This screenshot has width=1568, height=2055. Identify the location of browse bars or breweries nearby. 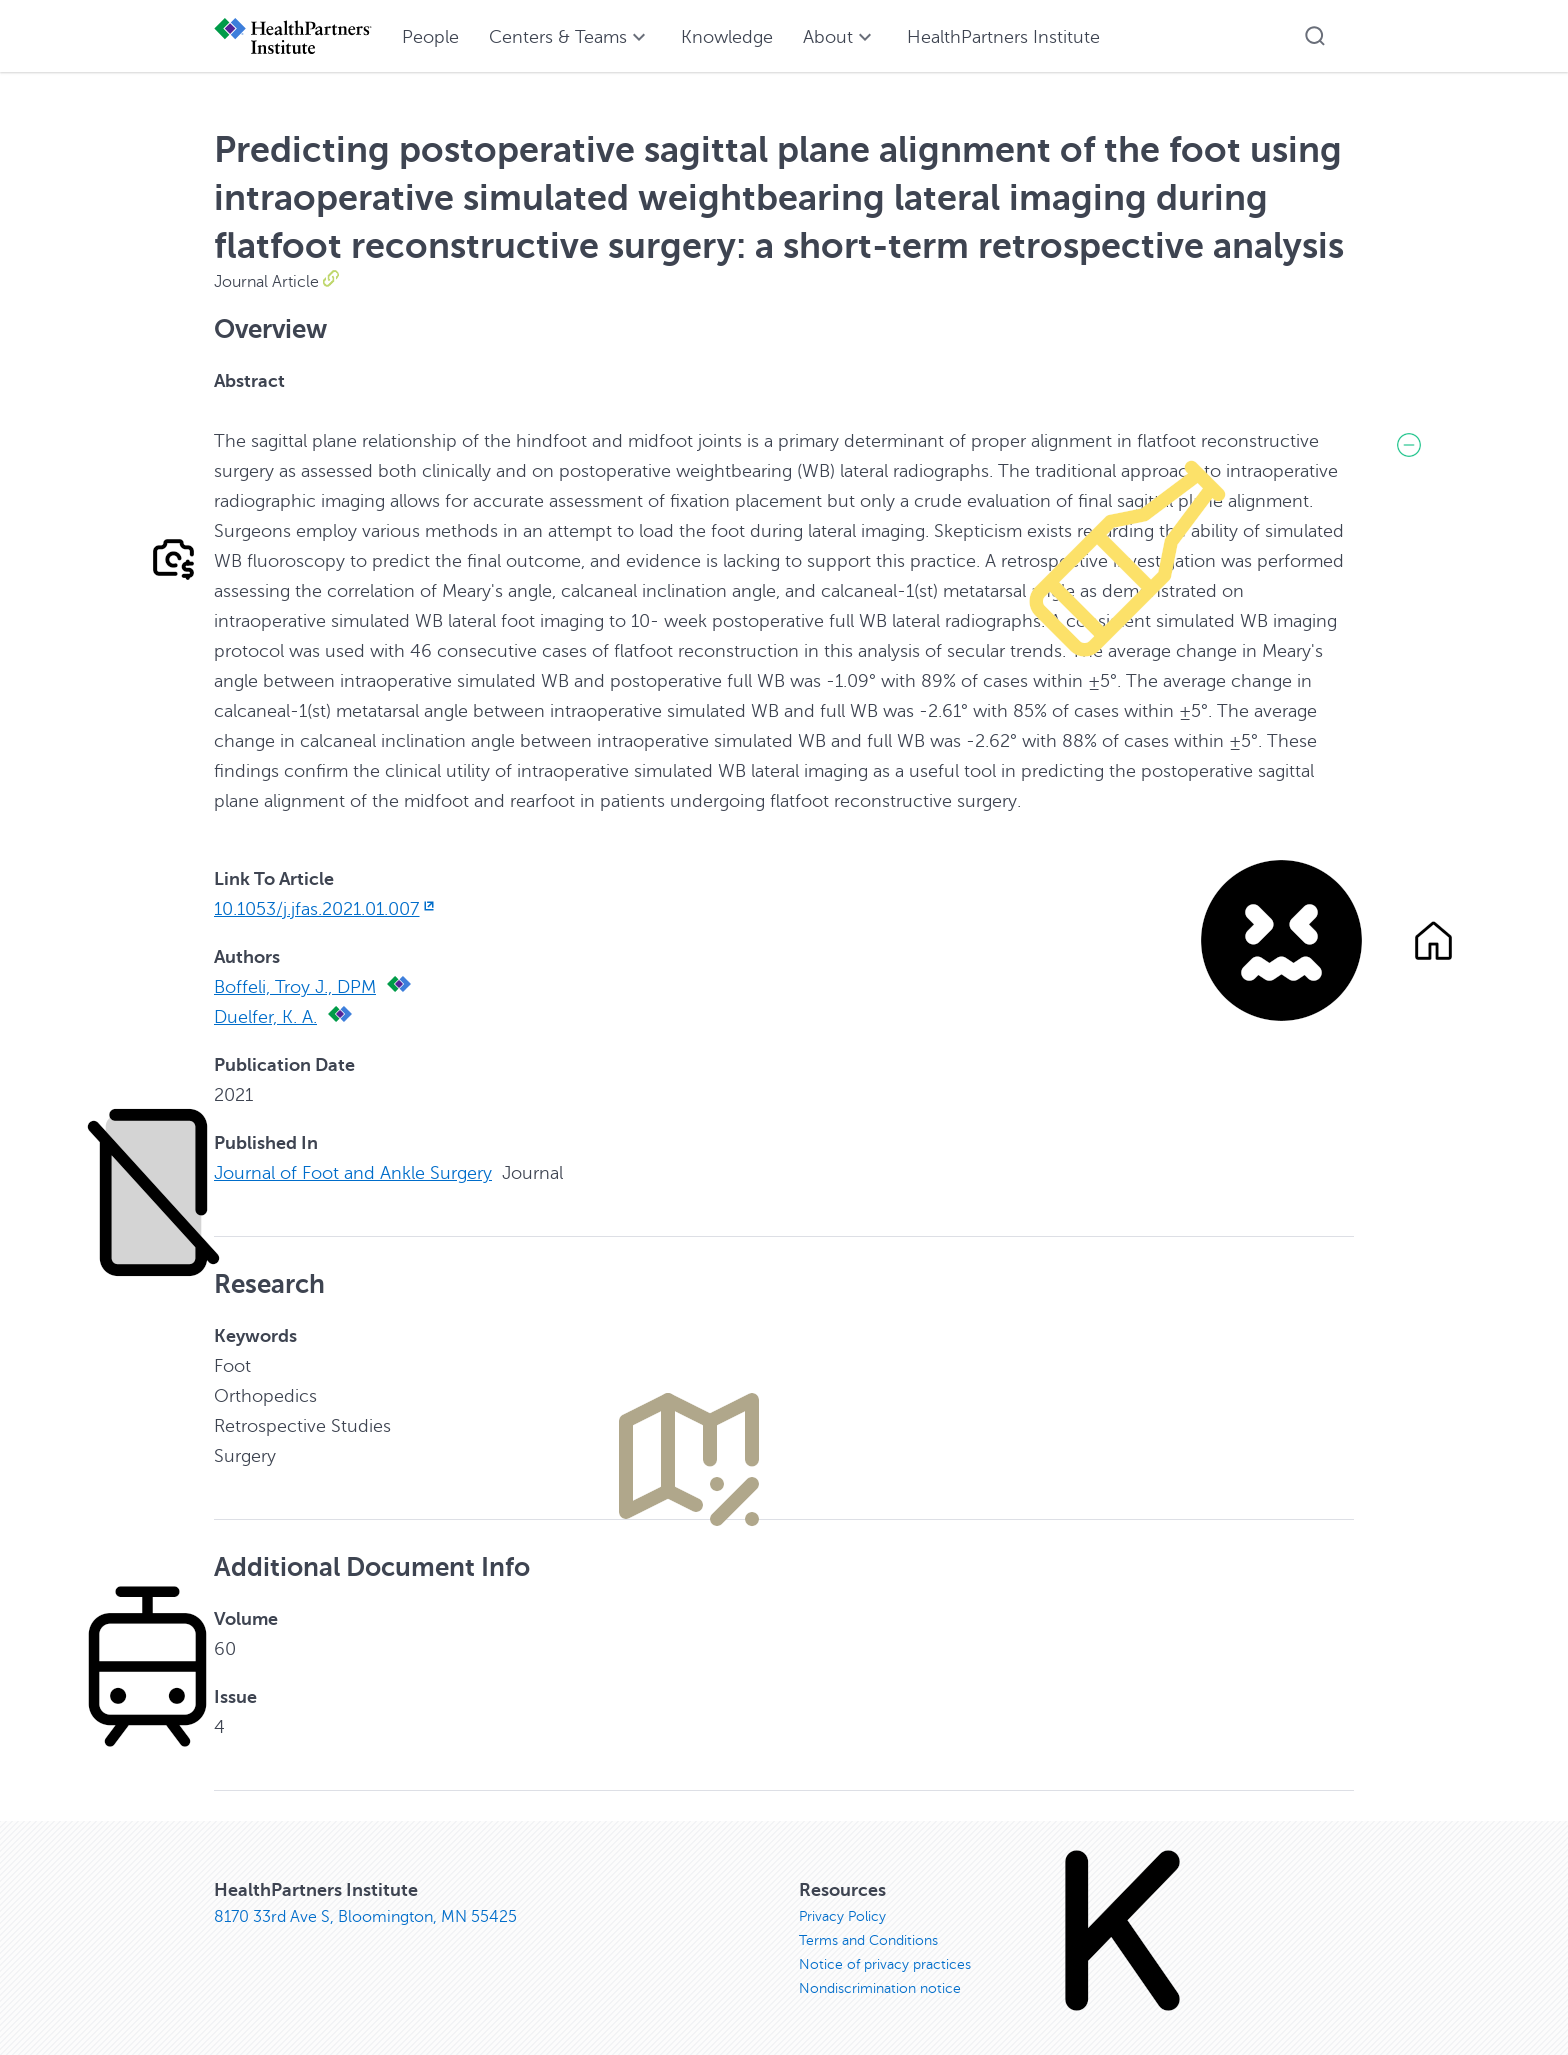
(1124, 562).